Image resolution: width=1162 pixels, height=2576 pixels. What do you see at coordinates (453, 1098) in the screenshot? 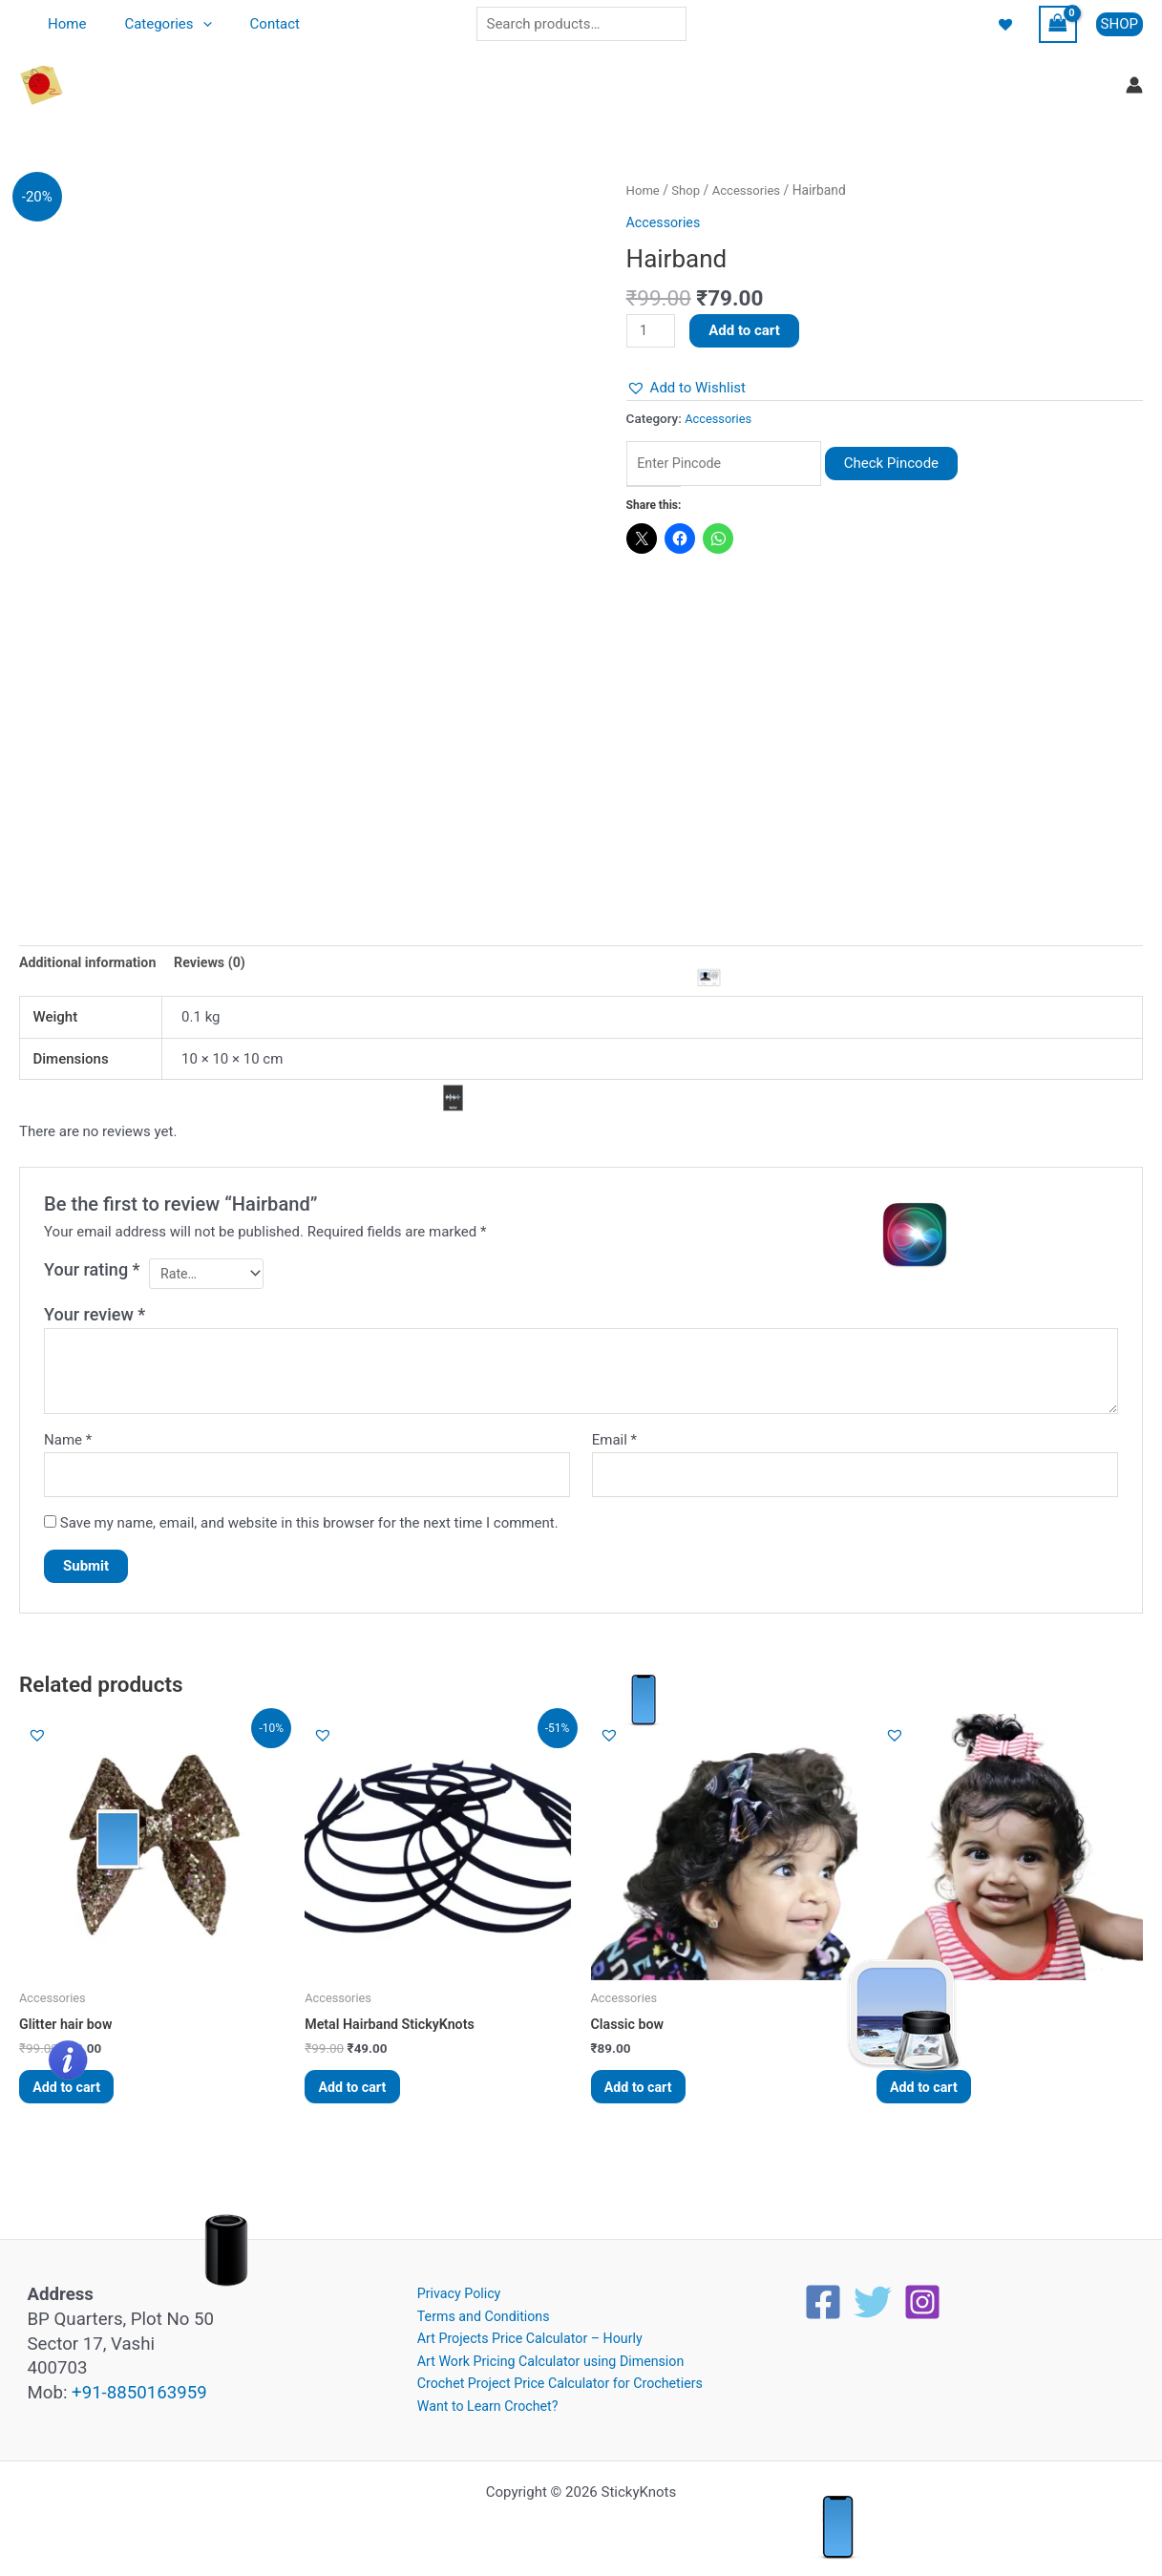
I see `a WAV audio file in GarageBand or Logic Pro` at bounding box center [453, 1098].